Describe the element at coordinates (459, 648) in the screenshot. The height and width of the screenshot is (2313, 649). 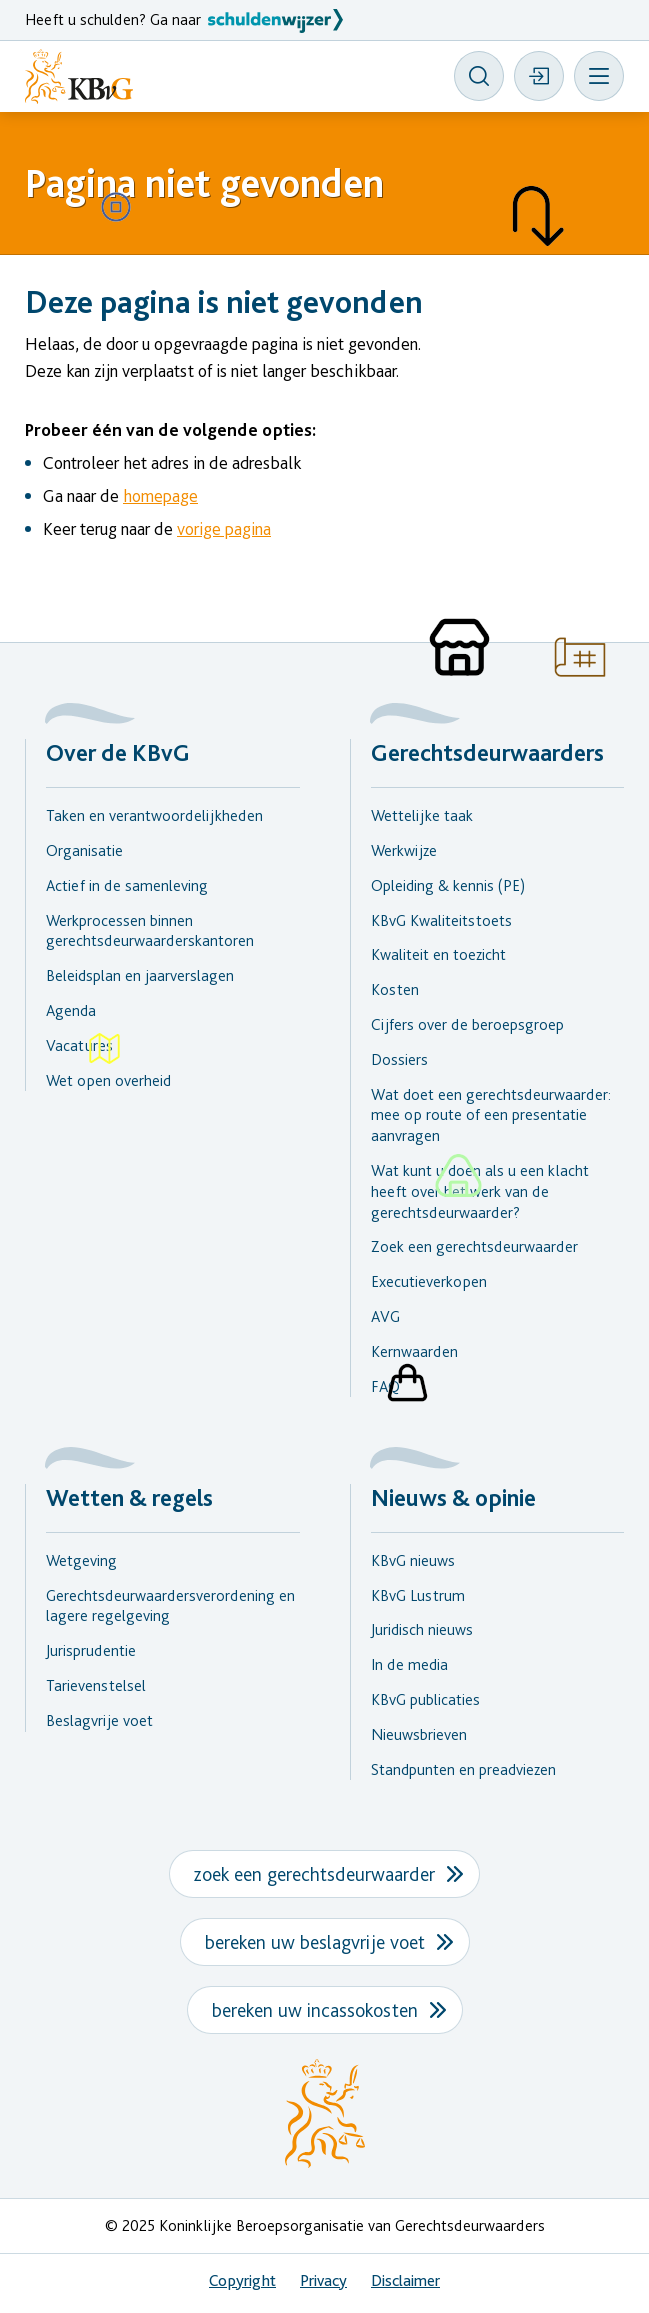
I see `browse or open the store` at that location.